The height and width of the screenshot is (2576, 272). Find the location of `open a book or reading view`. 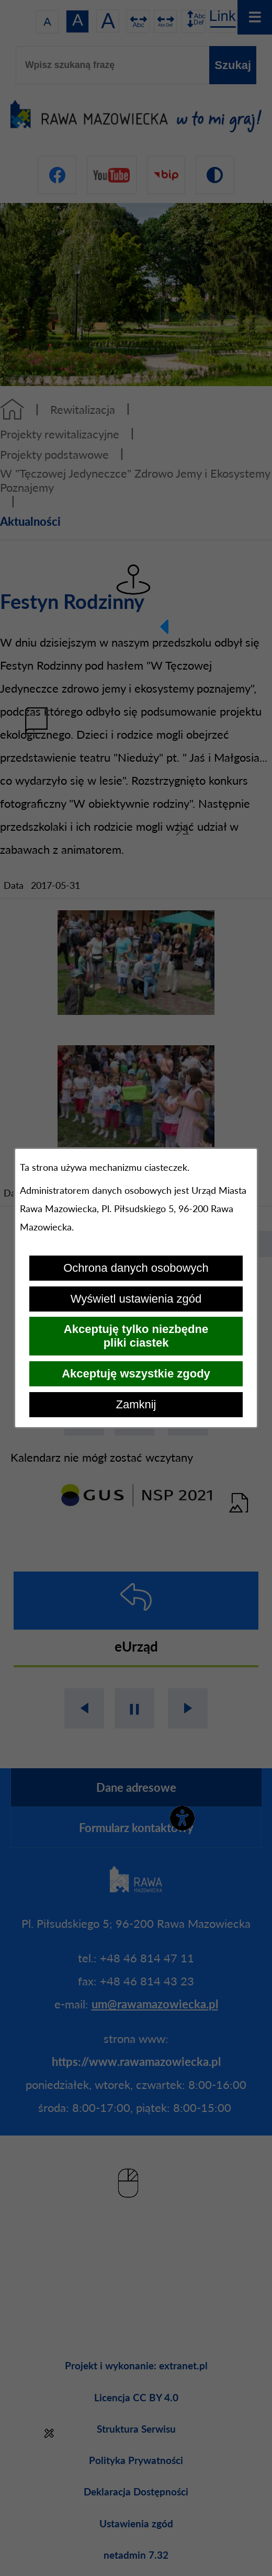

open a book or reading view is located at coordinates (36, 720).